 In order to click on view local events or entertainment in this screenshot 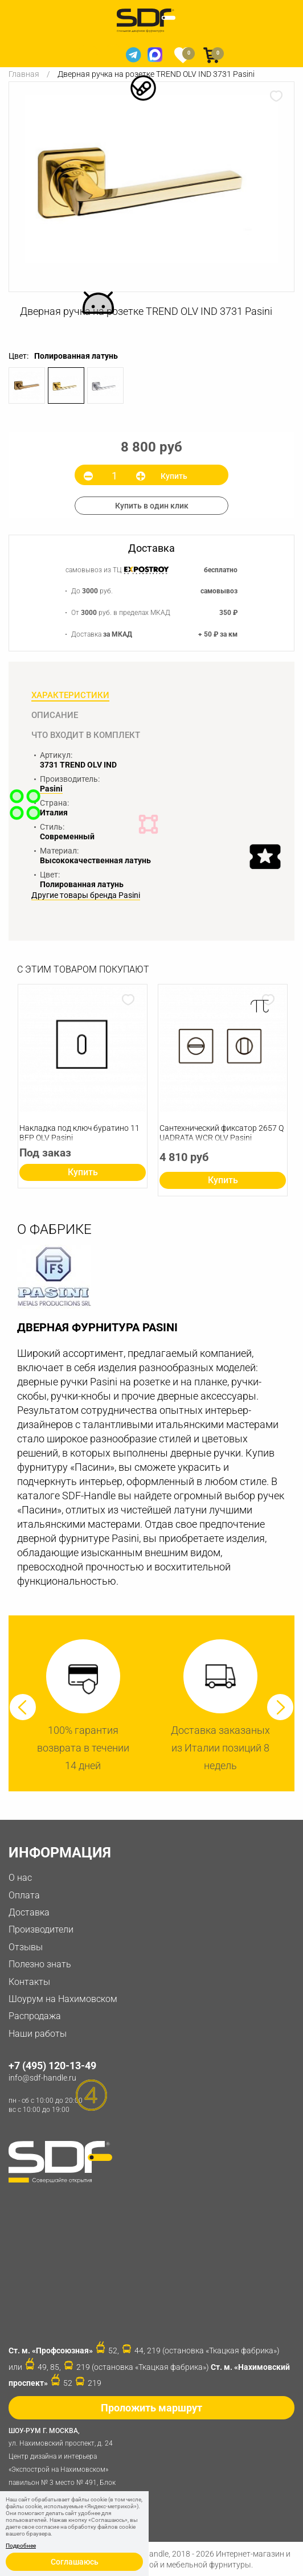, I will do `click(265, 856)`.